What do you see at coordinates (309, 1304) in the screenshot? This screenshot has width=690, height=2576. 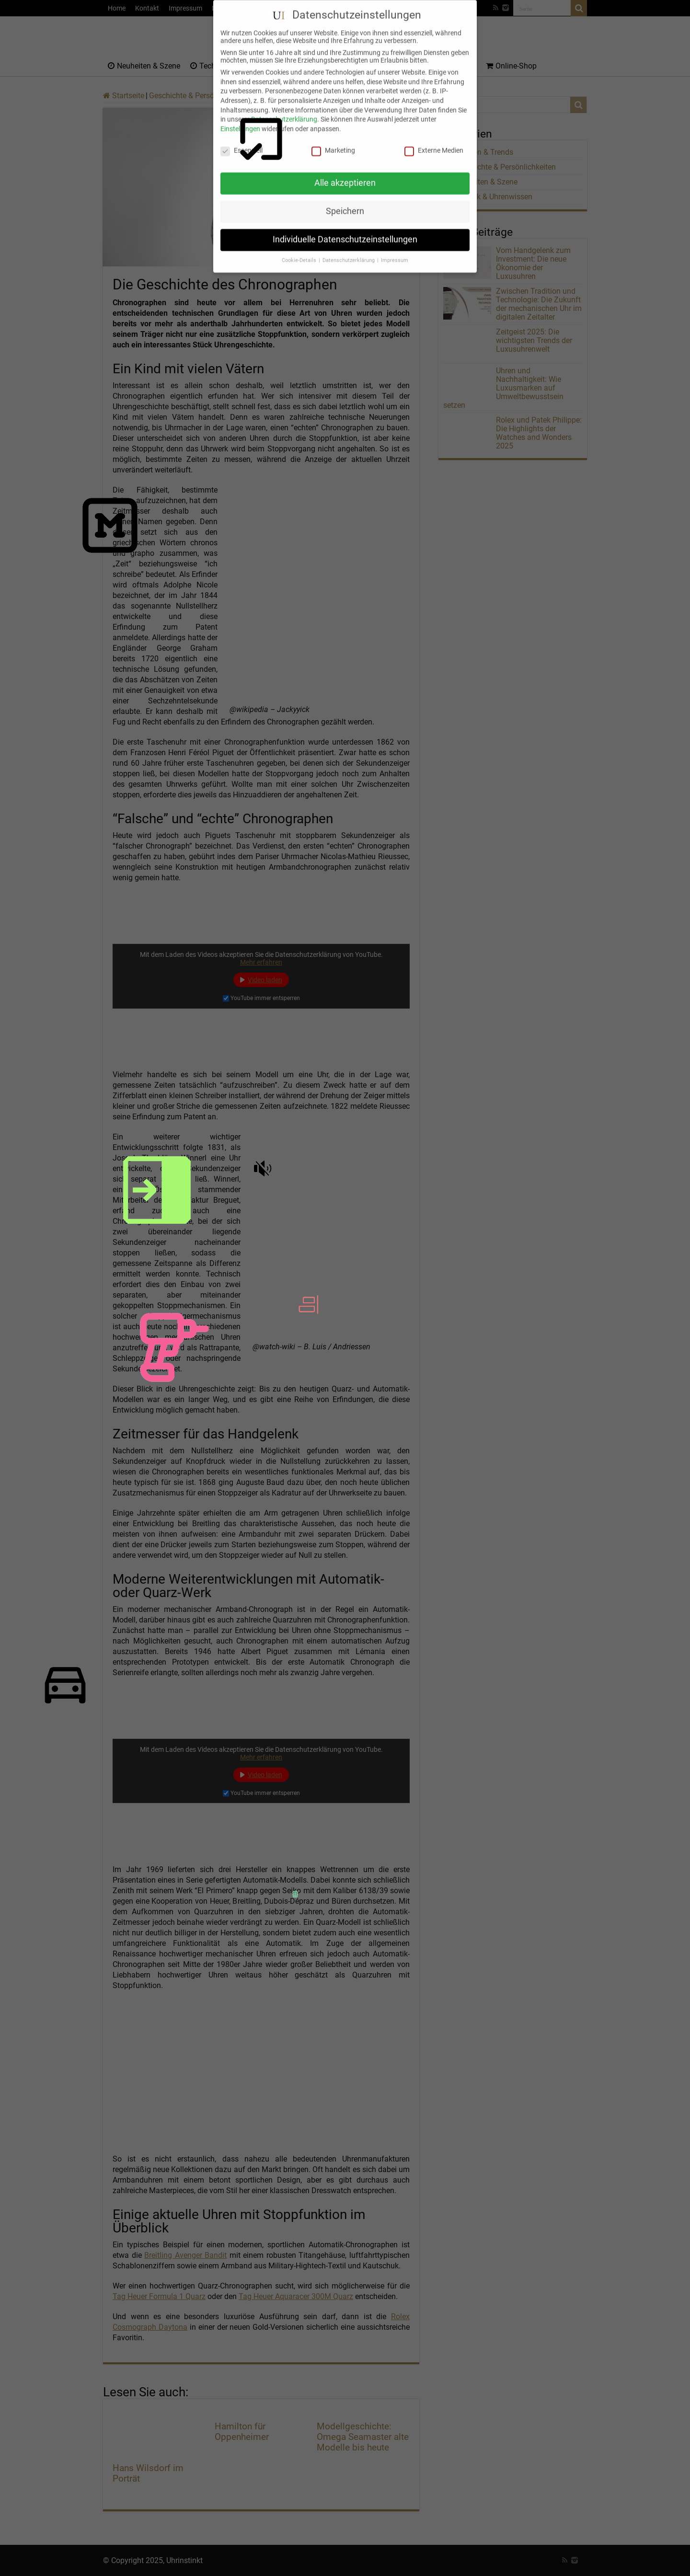 I see `align text to the right` at bounding box center [309, 1304].